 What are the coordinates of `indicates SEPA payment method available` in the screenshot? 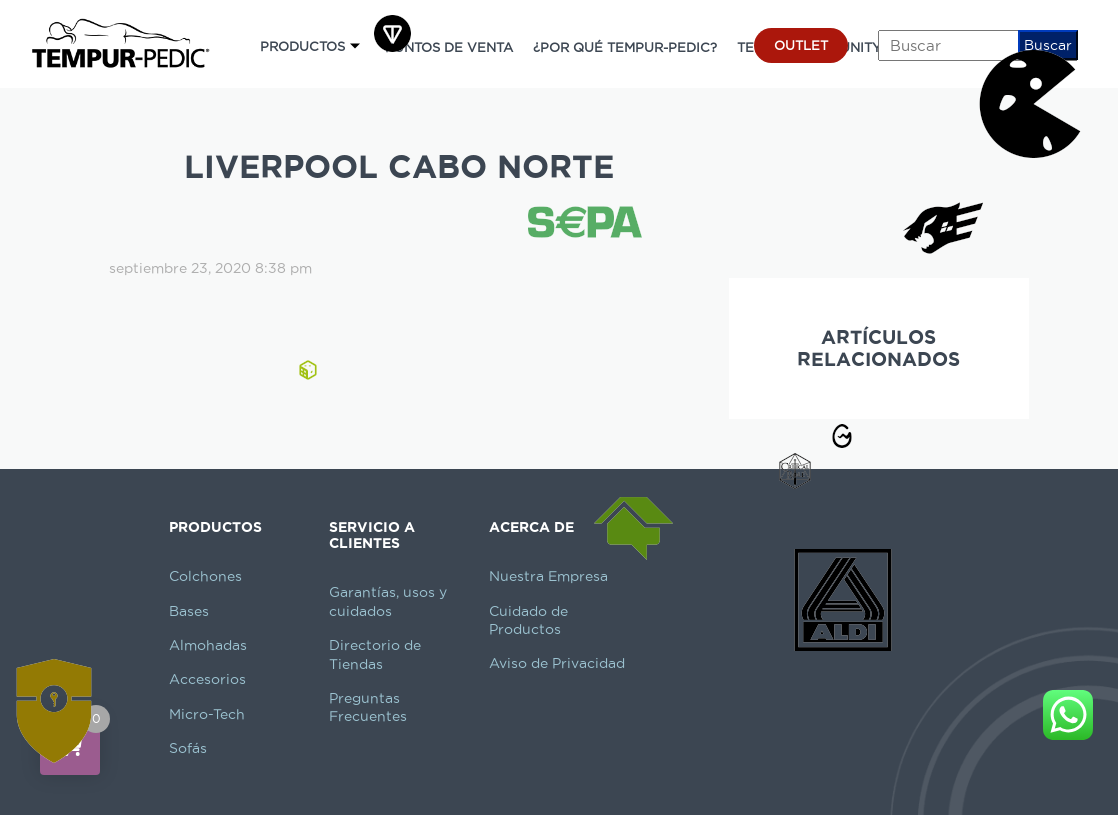 It's located at (585, 222).